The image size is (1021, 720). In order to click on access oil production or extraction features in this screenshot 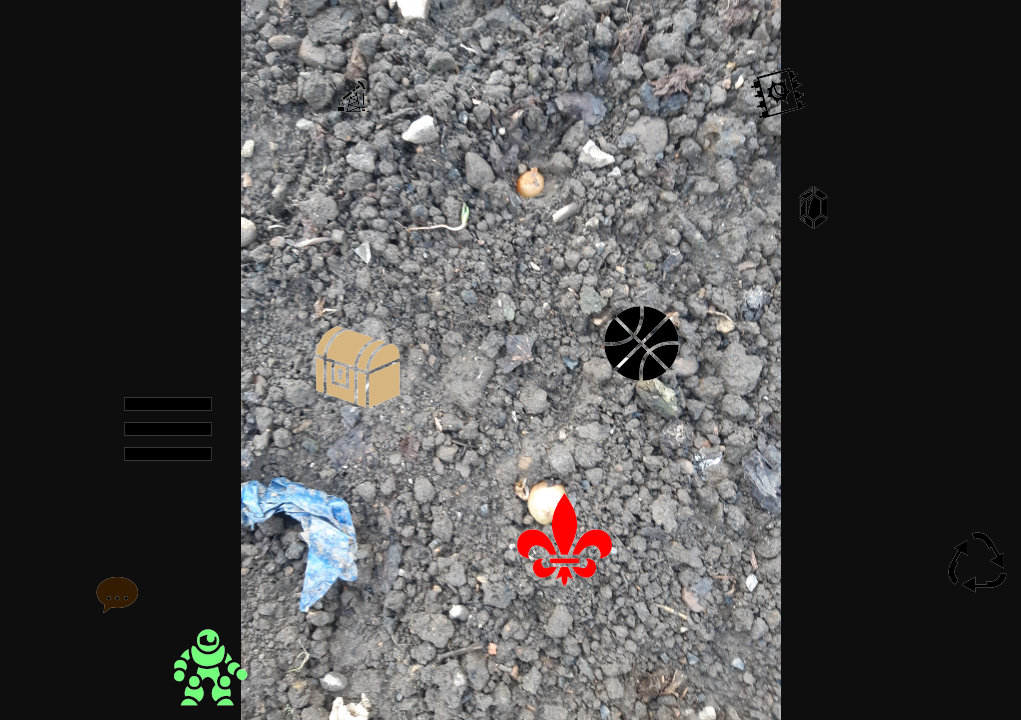, I will do `click(353, 96)`.